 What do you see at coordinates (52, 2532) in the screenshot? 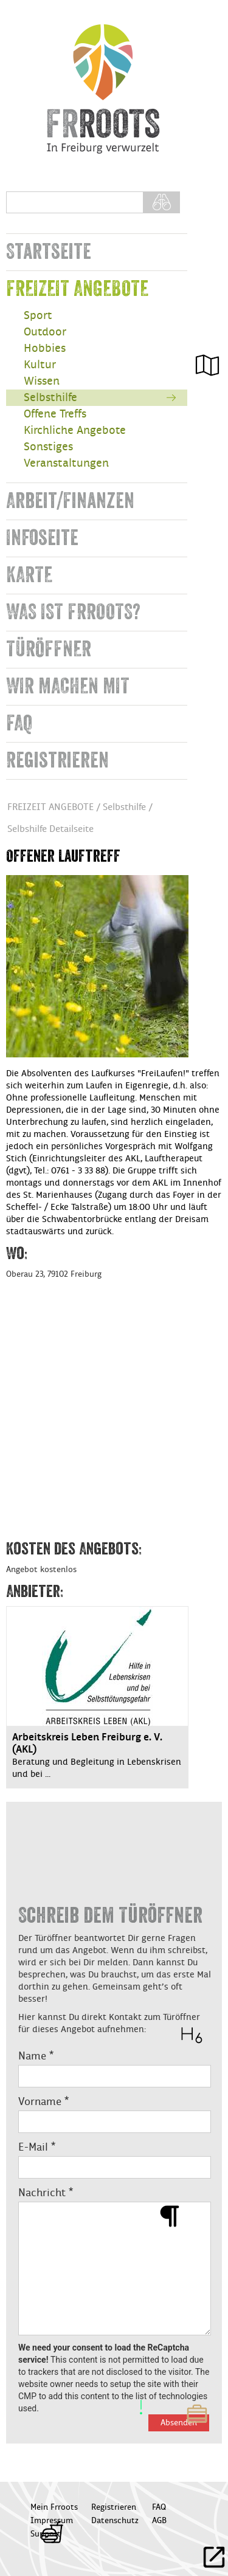
I see `browse nearby fast food restaurants` at bounding box center [52, 2532].